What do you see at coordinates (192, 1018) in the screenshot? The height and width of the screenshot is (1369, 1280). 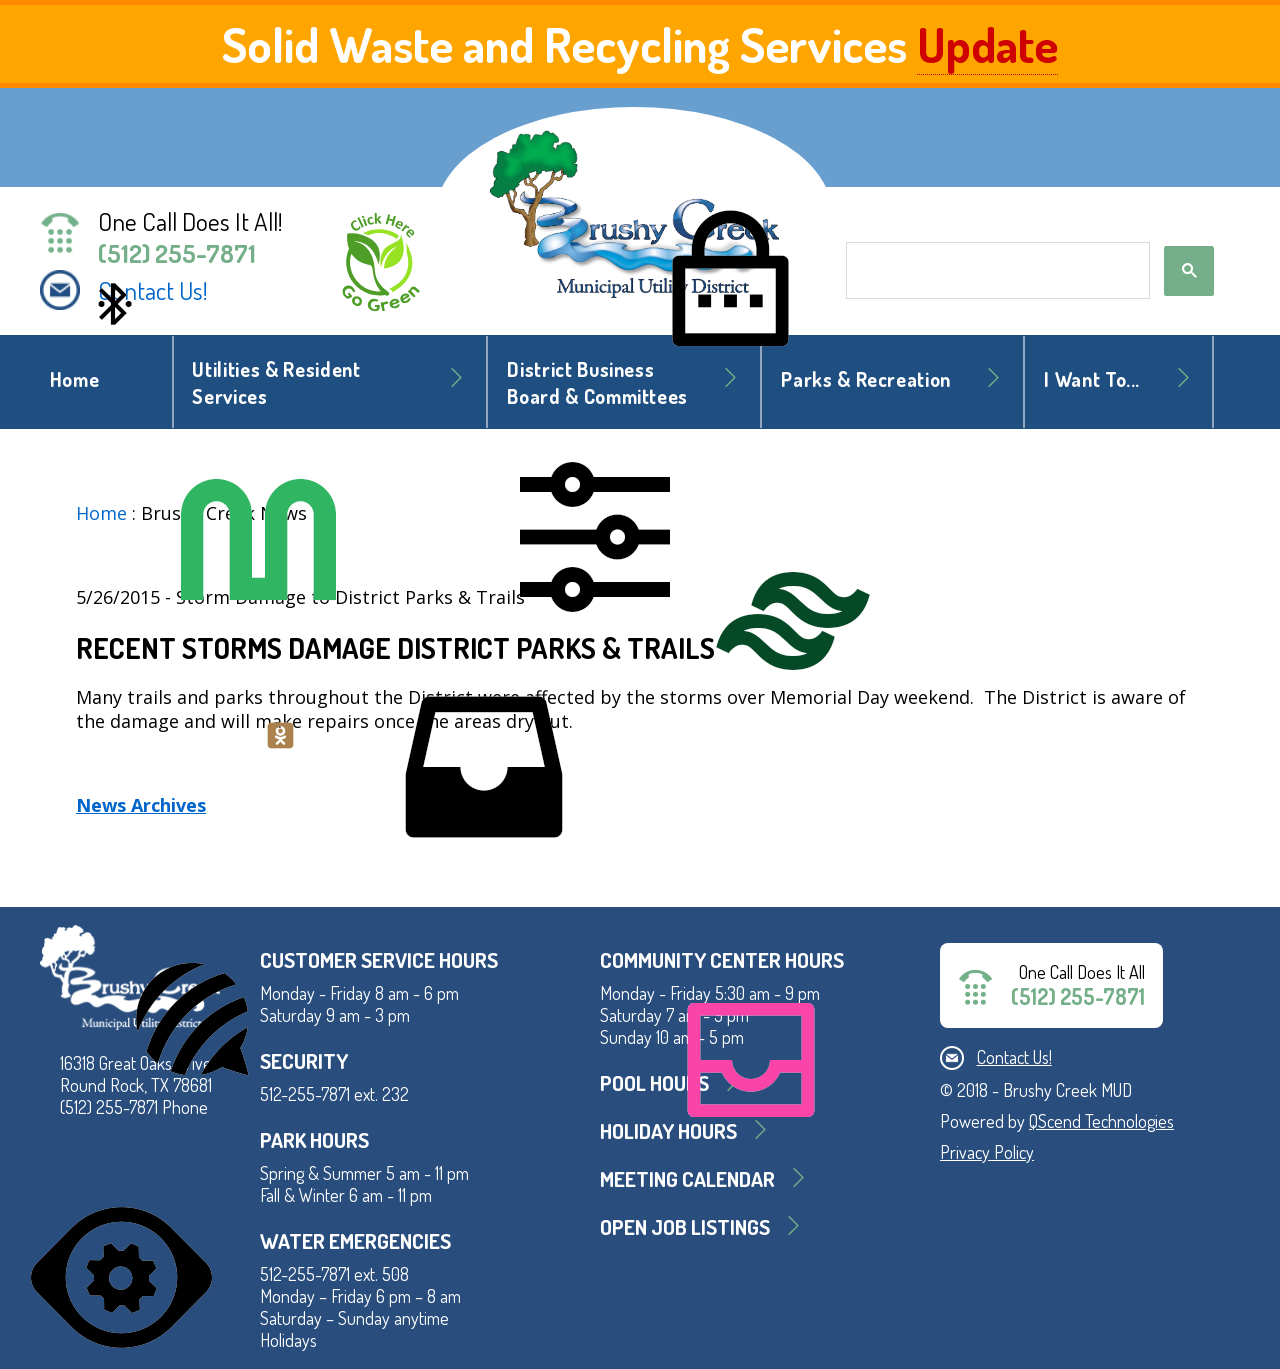 I see `forumbee logo` at bounding box center [192, 1018].